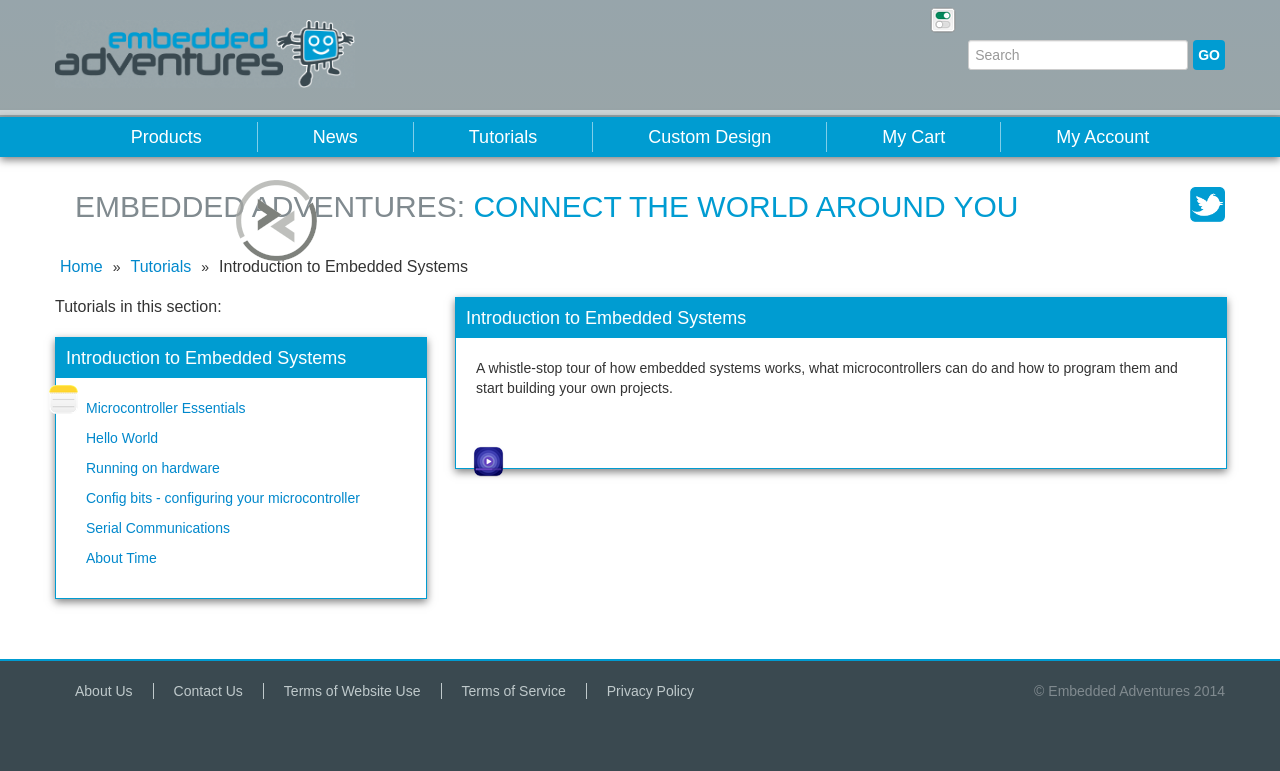 This screenshot has width=1280, height=771. Describe the element at coordinates (943, 20) in the screenshot. I see `access system settings and preferences` at that location.